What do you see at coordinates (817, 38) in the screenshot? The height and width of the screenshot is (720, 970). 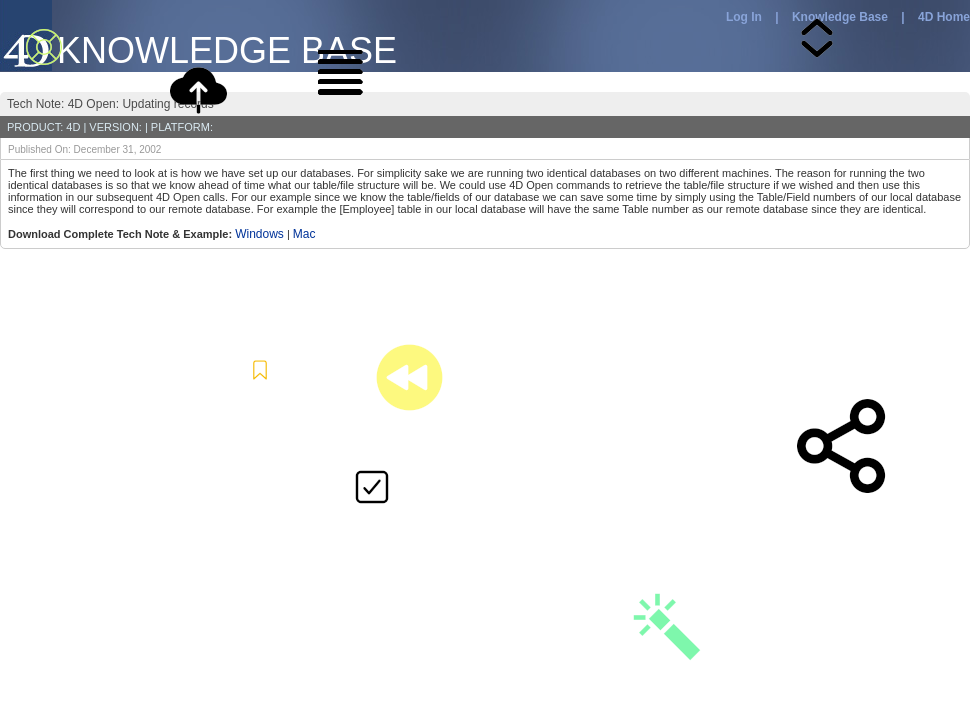 I see `expand or collapse a section` at bounding box center [817, 38].